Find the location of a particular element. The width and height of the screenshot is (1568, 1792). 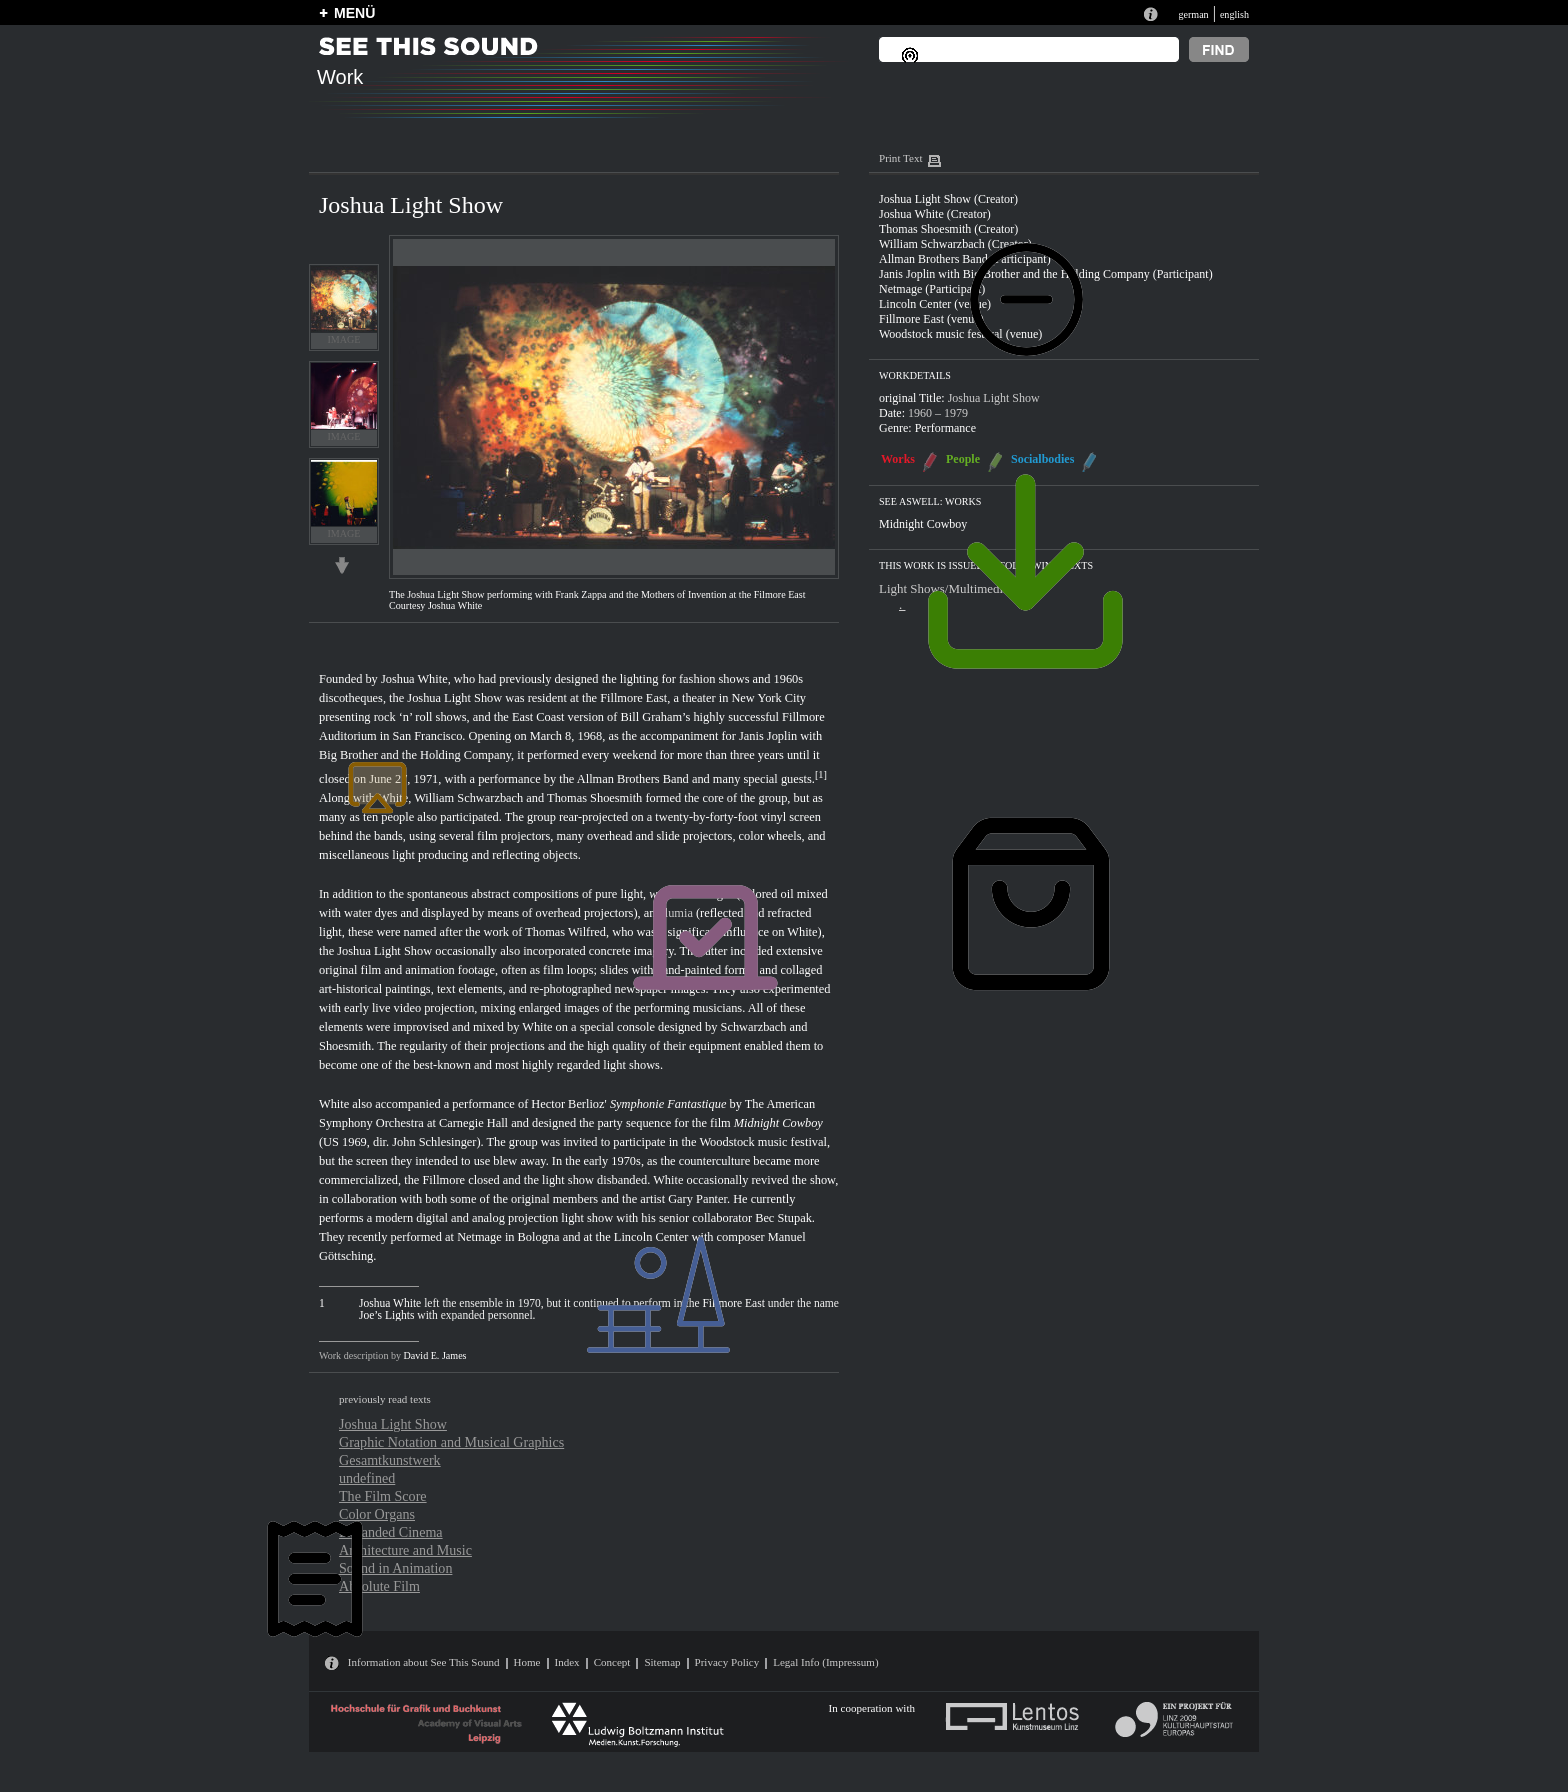

enable wifi hotspot or tethering is located at coordinates (910, 55).